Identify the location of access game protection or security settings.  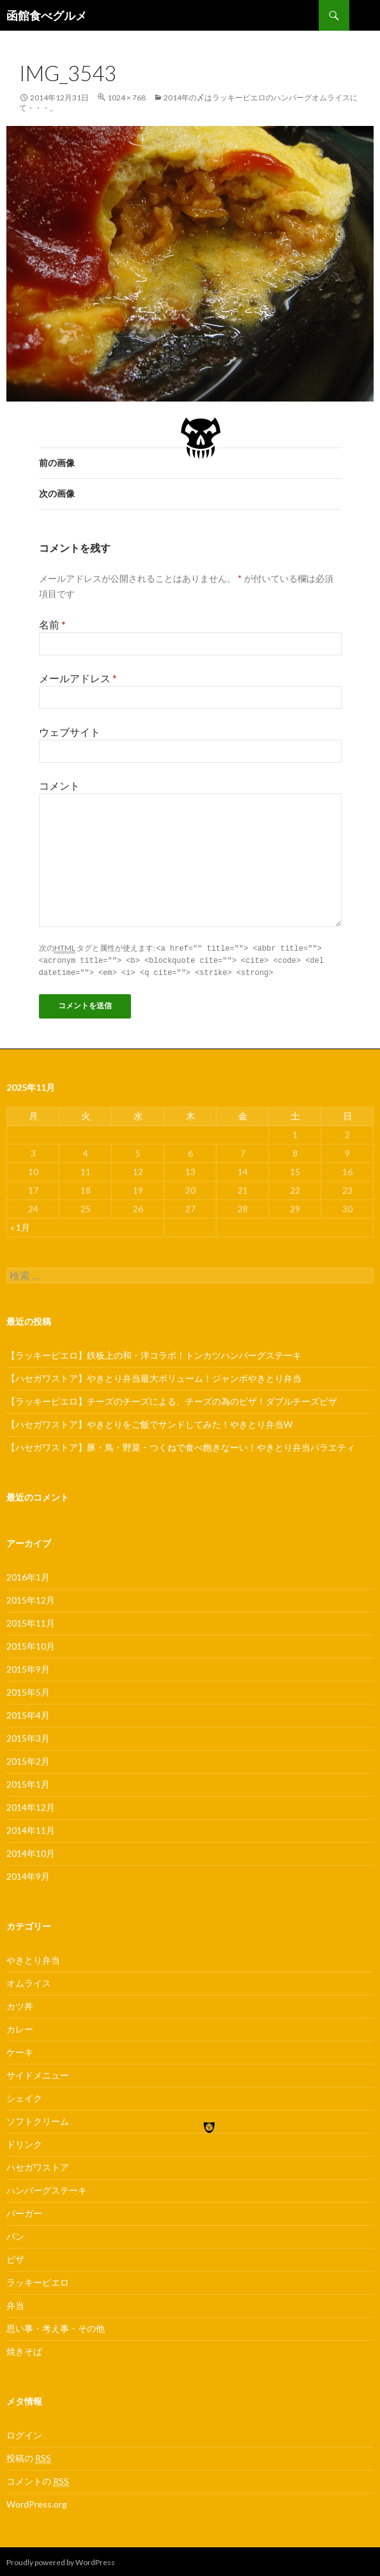
(209, 2127).